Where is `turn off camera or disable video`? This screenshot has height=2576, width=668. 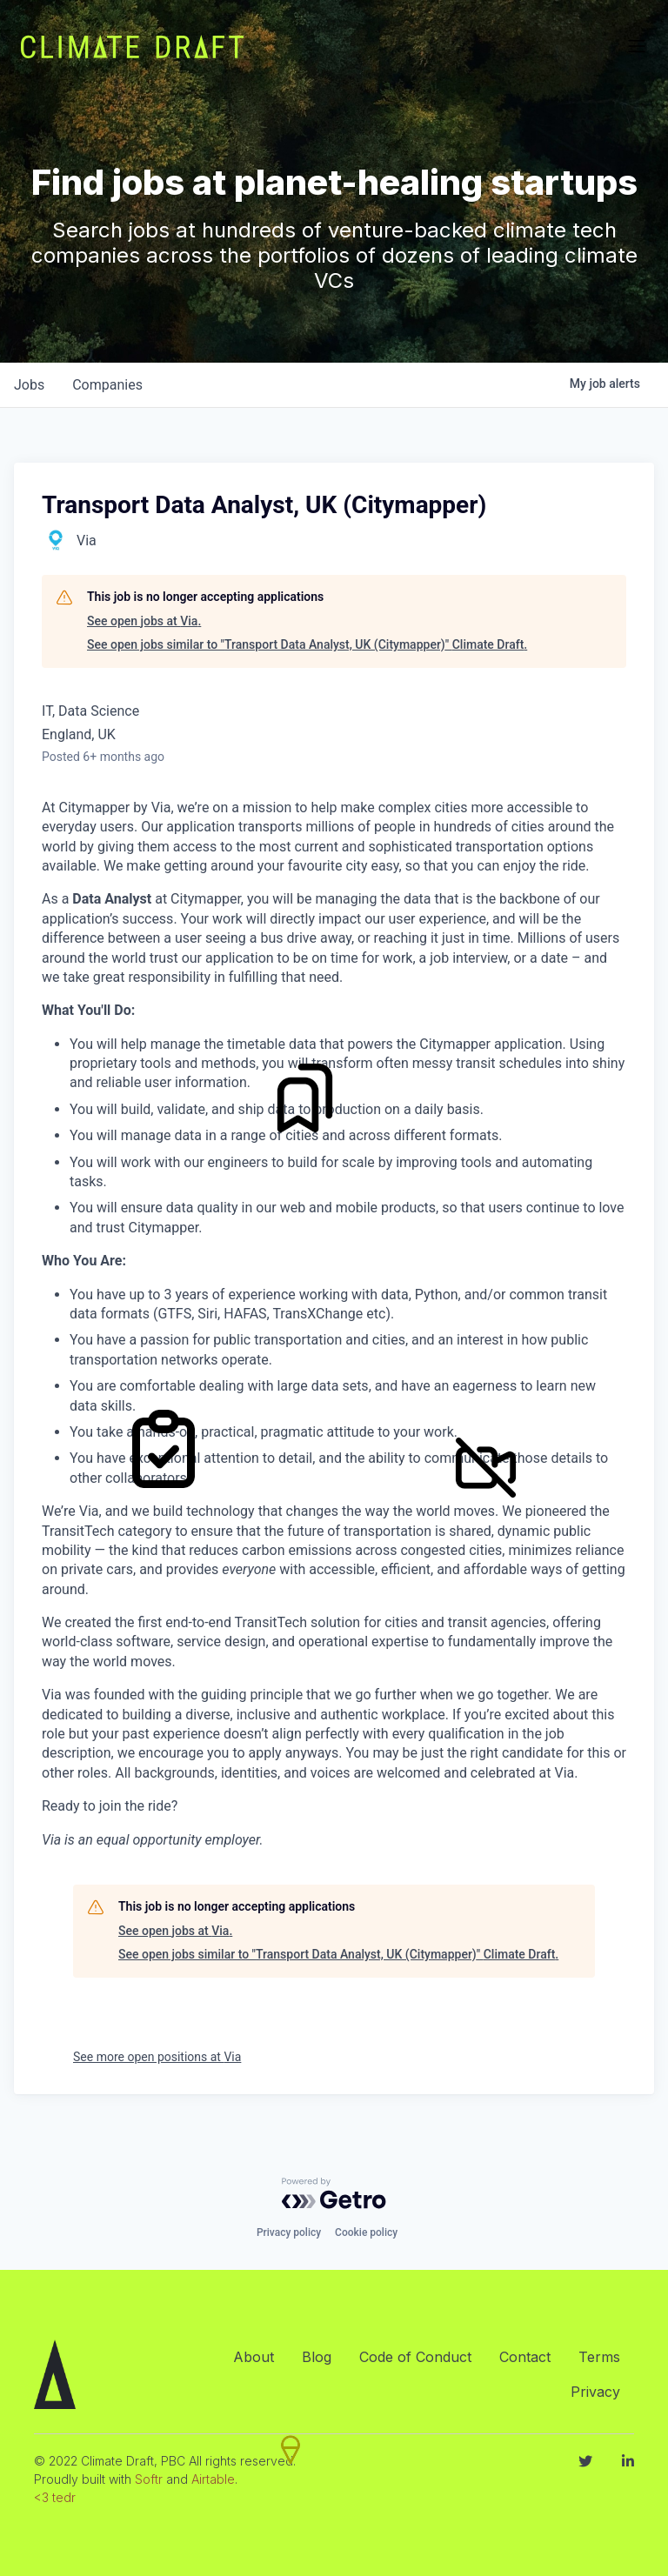
turn off camera or disable video is located at coordinates (485, 1467).